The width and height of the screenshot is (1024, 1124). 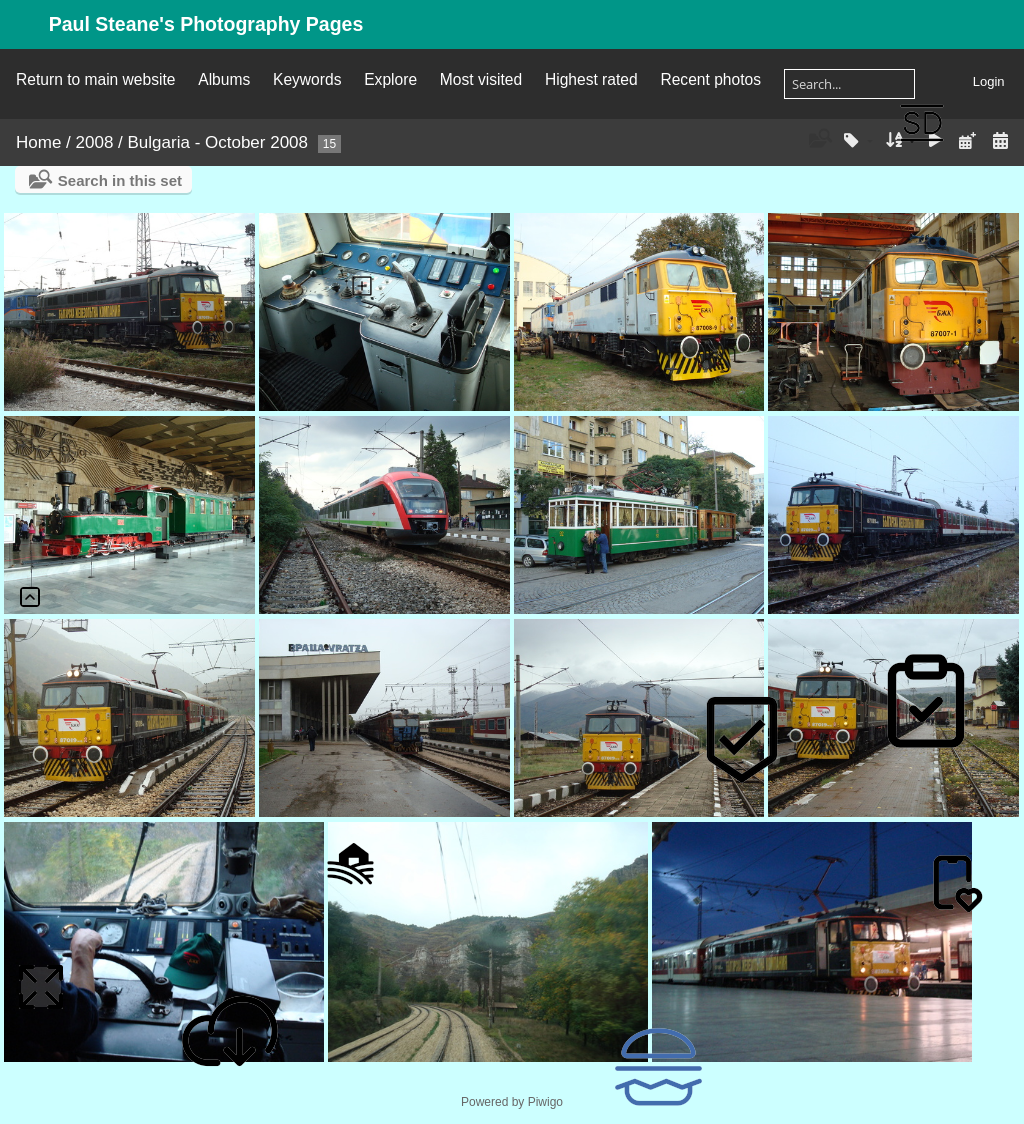 I want to click on expand to fullscreen mode, so click(x=41, y=987).